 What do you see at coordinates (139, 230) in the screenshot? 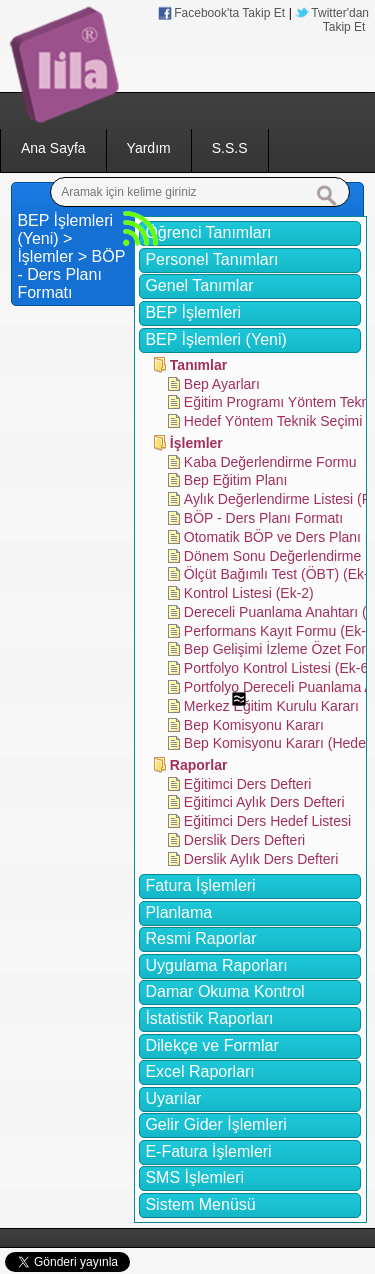
I see `subscribe to RSS feed` at bounding box center [139, 230].